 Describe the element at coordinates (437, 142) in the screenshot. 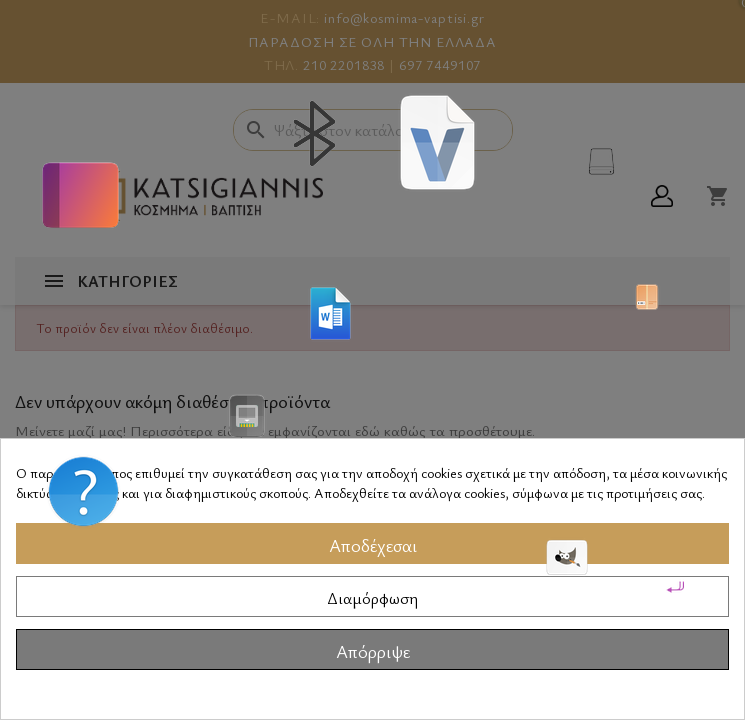

I see `a v programming language source file` at that location.